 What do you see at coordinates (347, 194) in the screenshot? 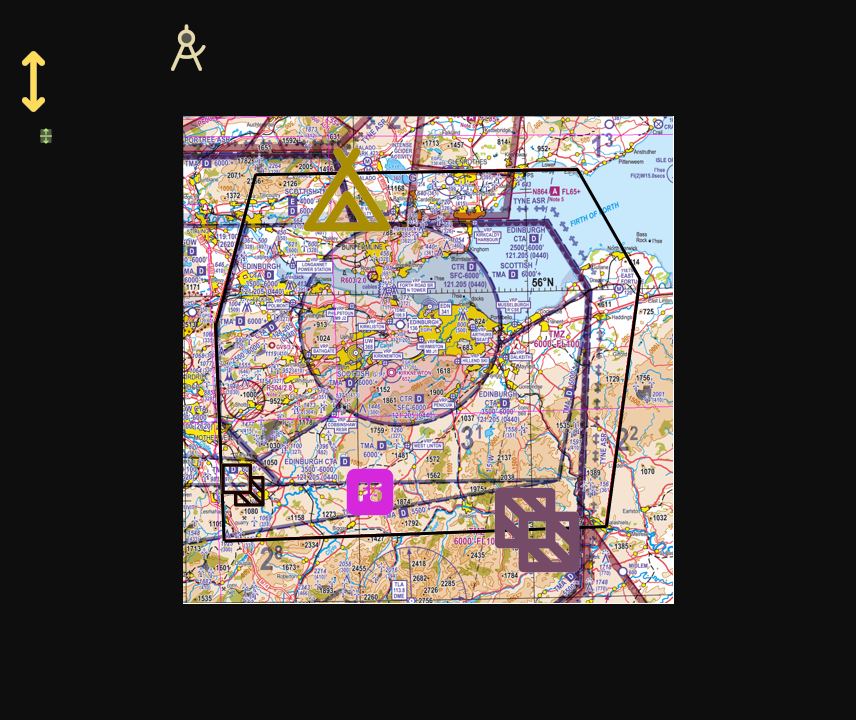
I see `access camping or outdoor activity features` at bounding box center [347, 194].